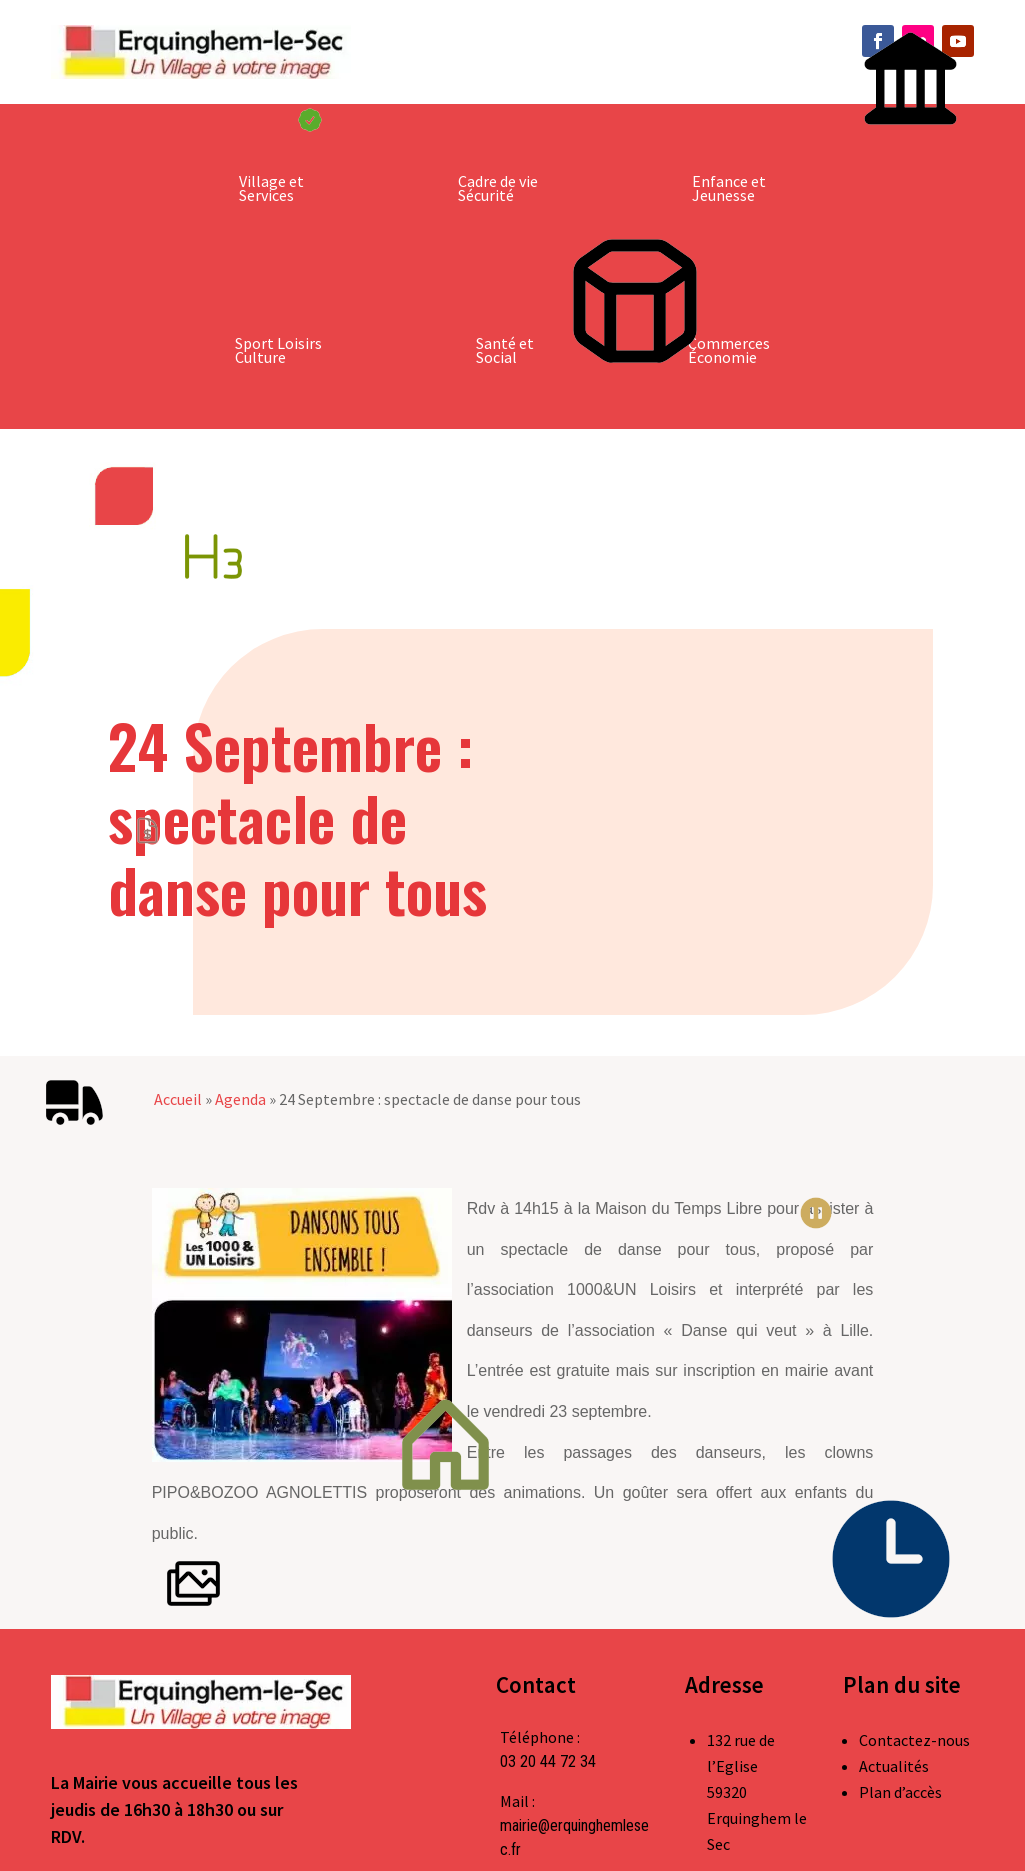 The width and height of the screenshot is (1025, 1871). What do you see at coordinates (445, 1446) in the screenshot?
I see `navigate to home screen` at bounding box center [445, 1446].